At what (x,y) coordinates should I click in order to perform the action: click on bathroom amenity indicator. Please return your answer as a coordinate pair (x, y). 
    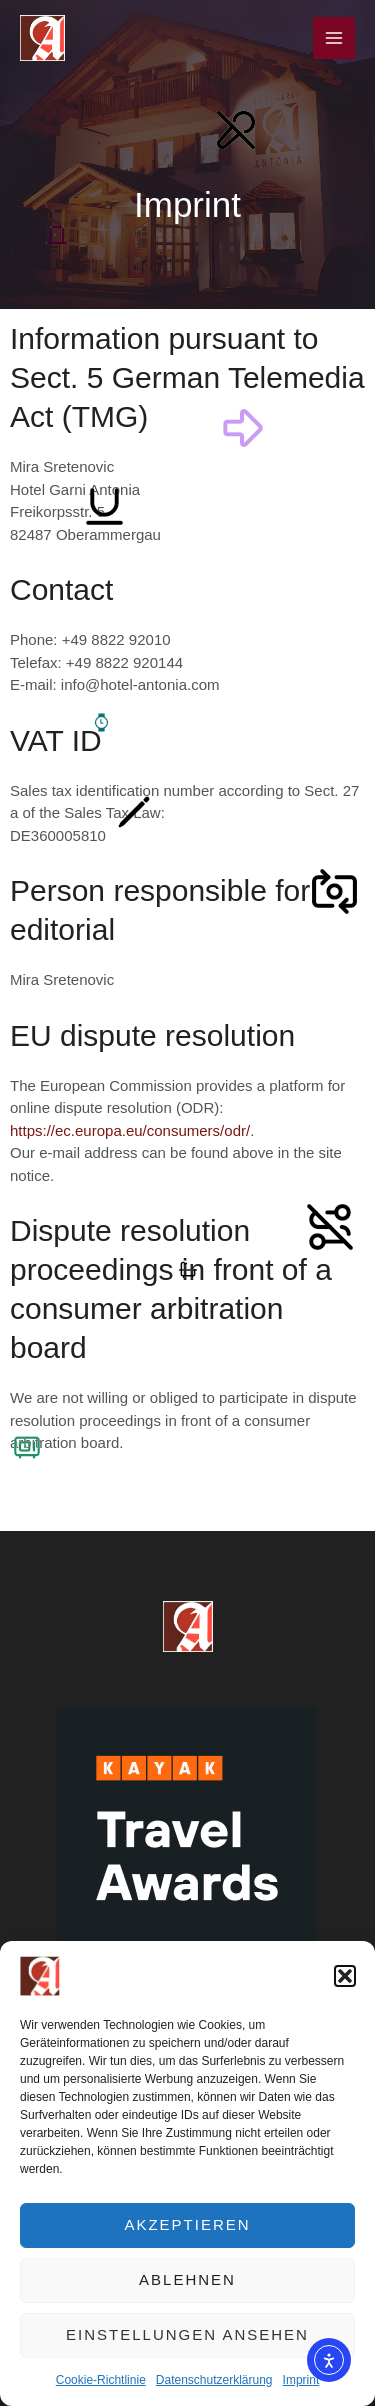
    Looking at the image, I should click on (188, 1270).